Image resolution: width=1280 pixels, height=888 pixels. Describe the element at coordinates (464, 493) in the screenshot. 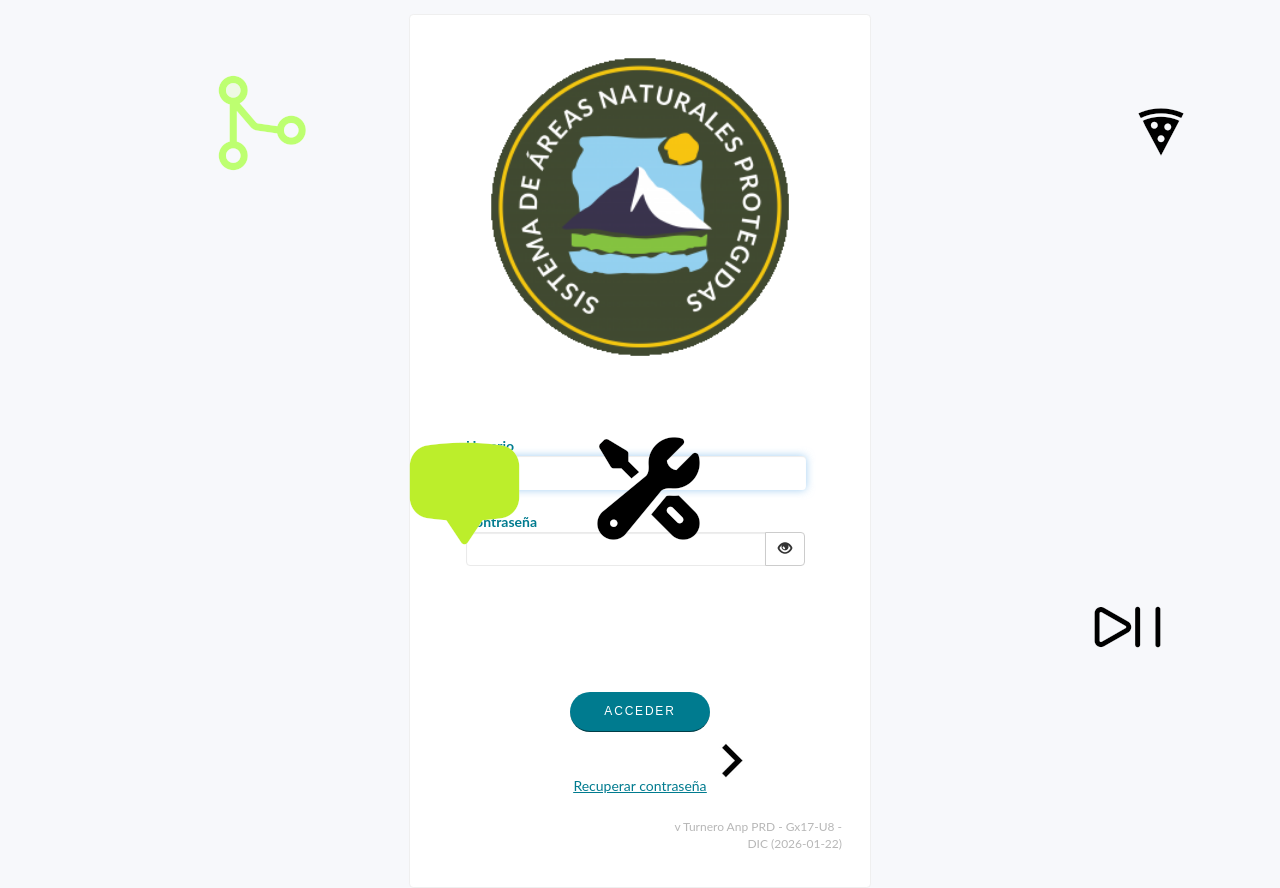

I see `open chat or messaging` at that location.